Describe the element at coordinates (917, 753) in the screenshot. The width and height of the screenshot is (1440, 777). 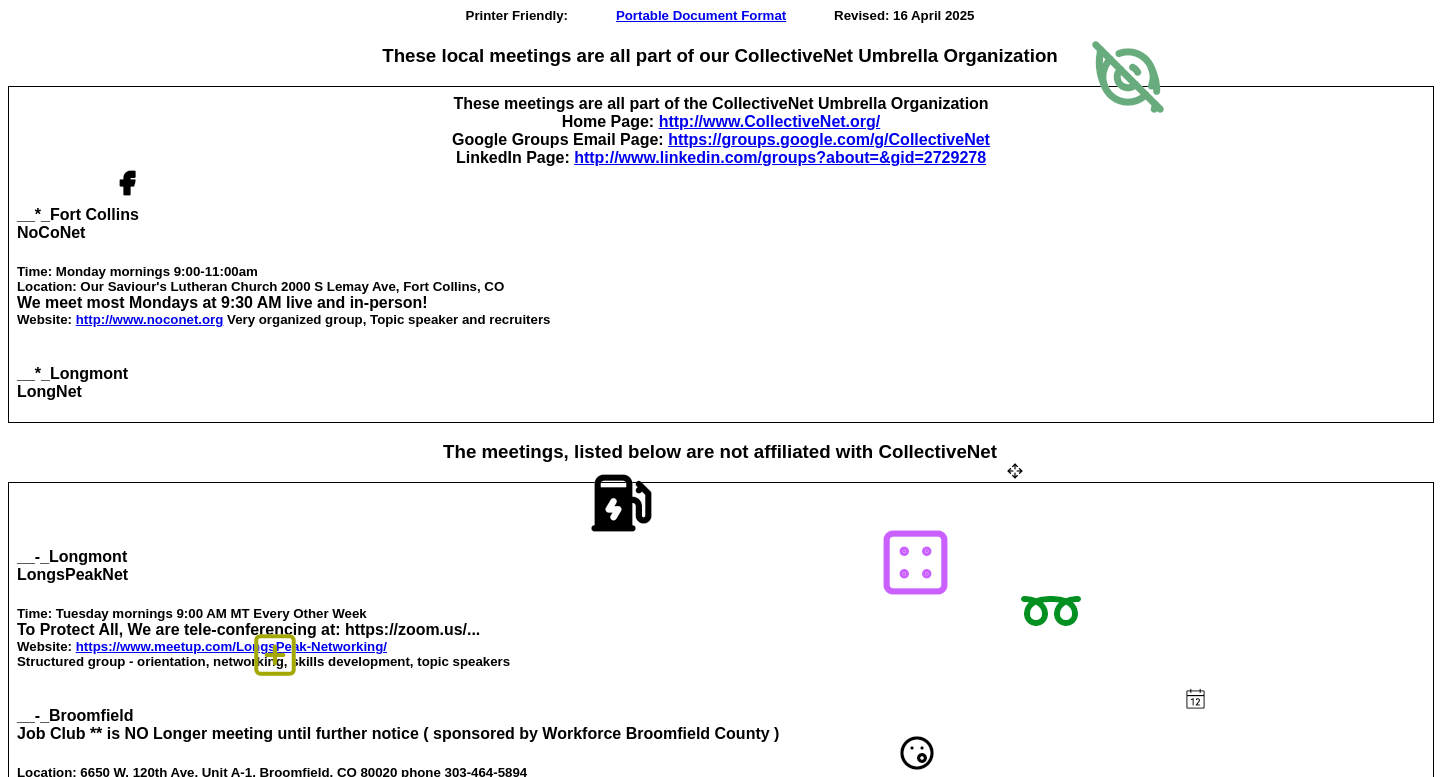
I see `indicates singing or karaoke mode` at that location.